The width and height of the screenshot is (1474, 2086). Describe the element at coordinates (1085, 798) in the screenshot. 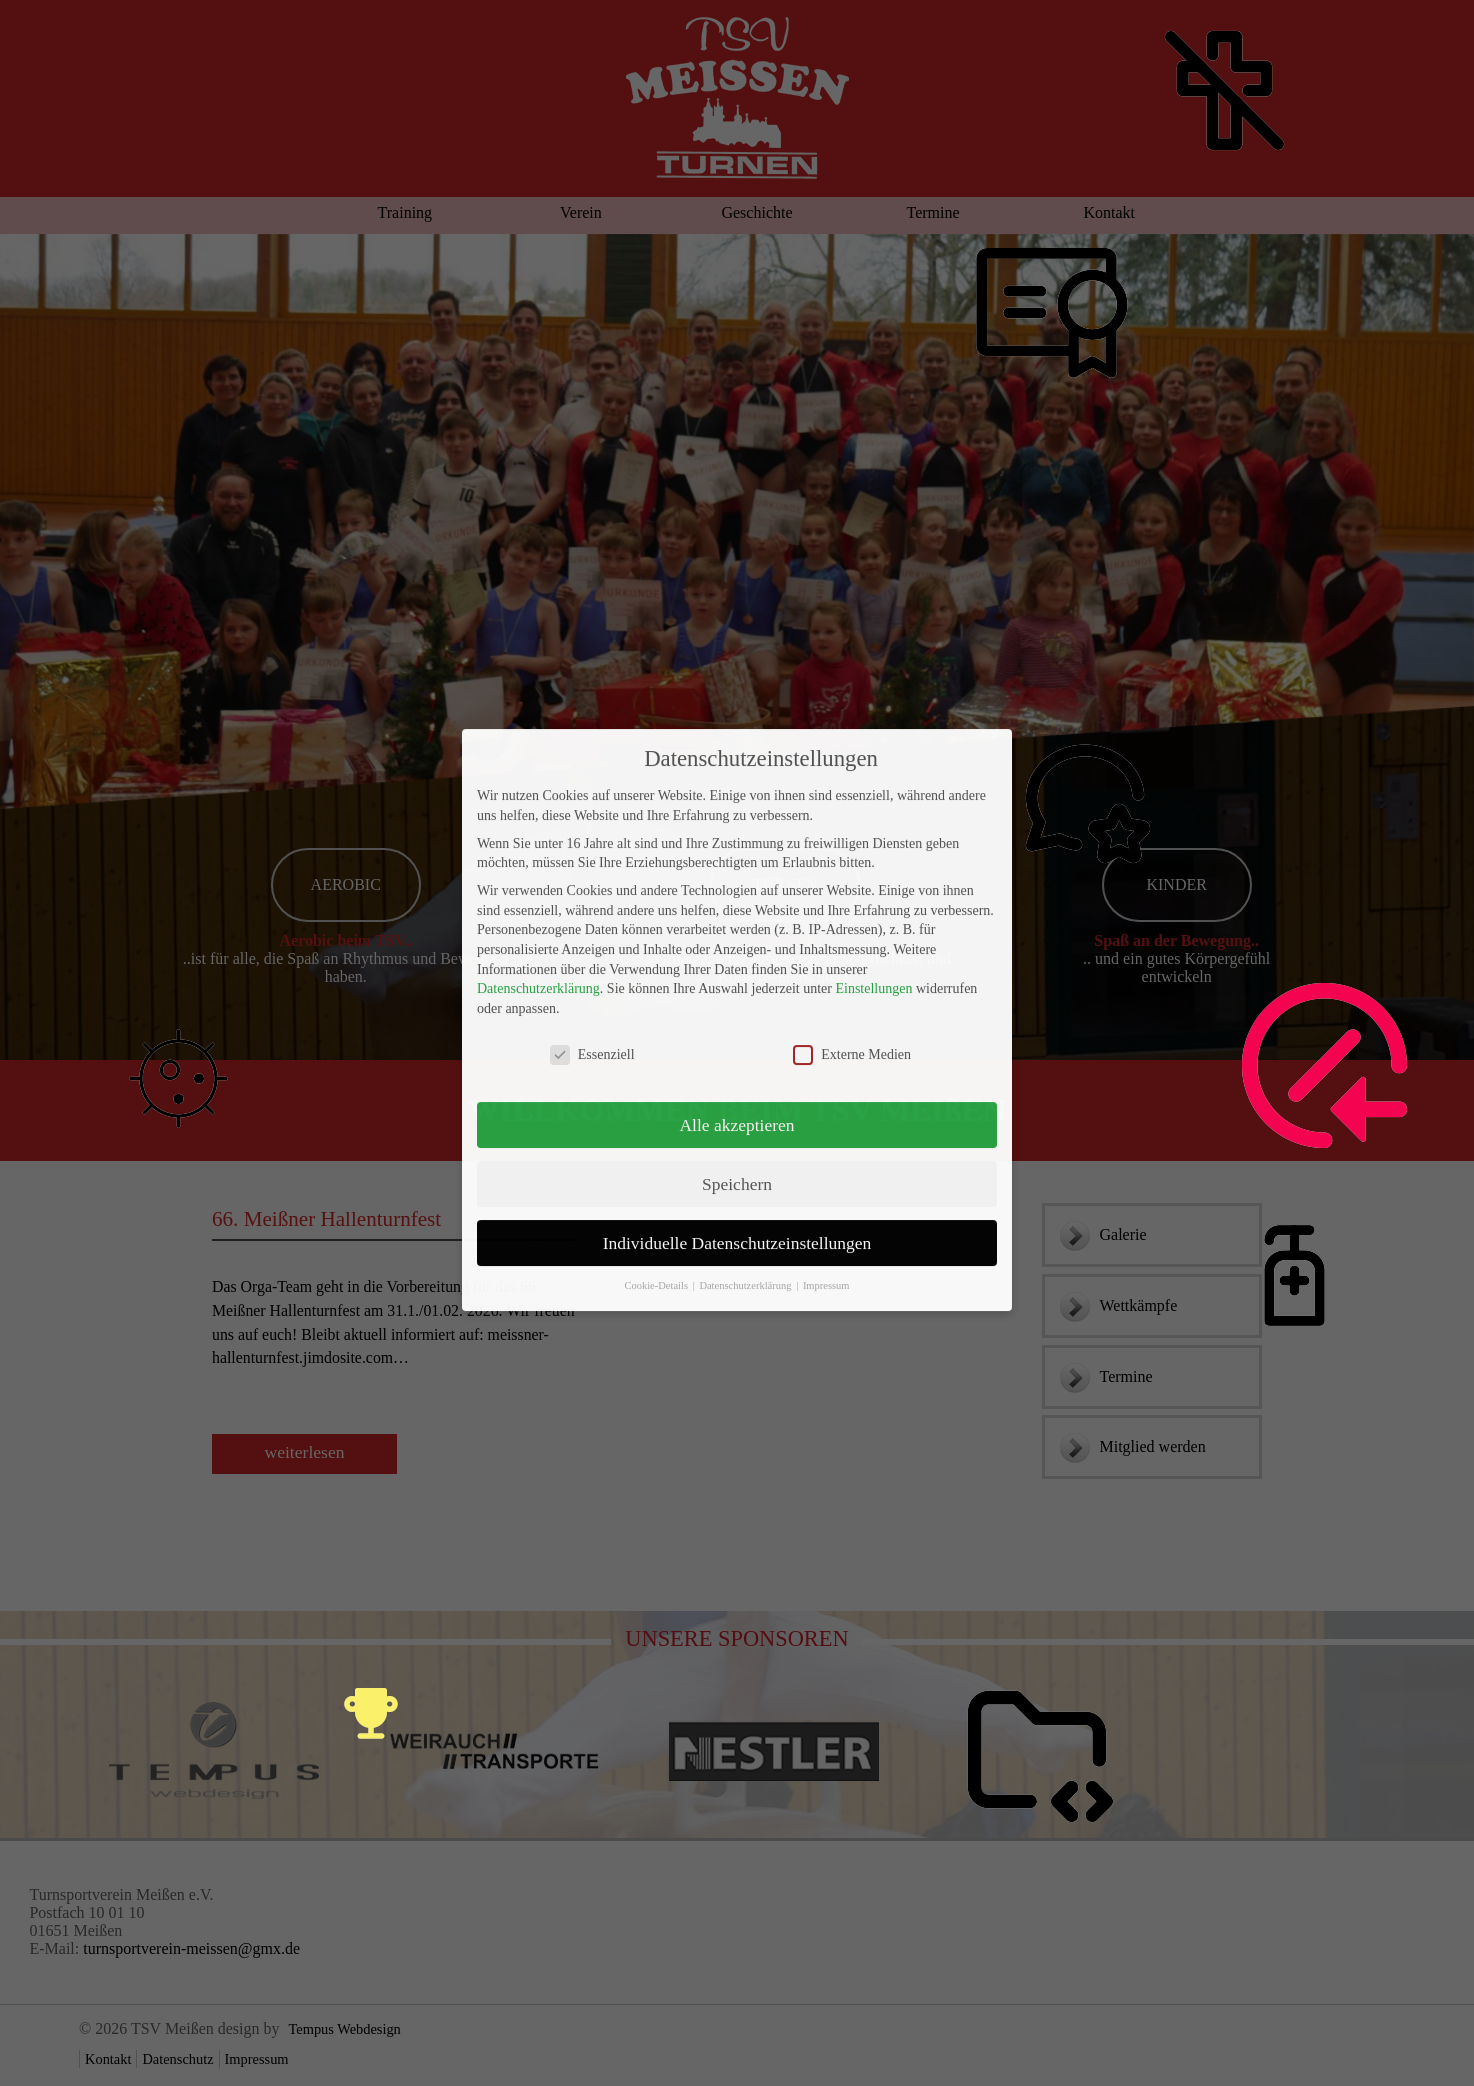

I see `mark a conversation as favorite` at that location.